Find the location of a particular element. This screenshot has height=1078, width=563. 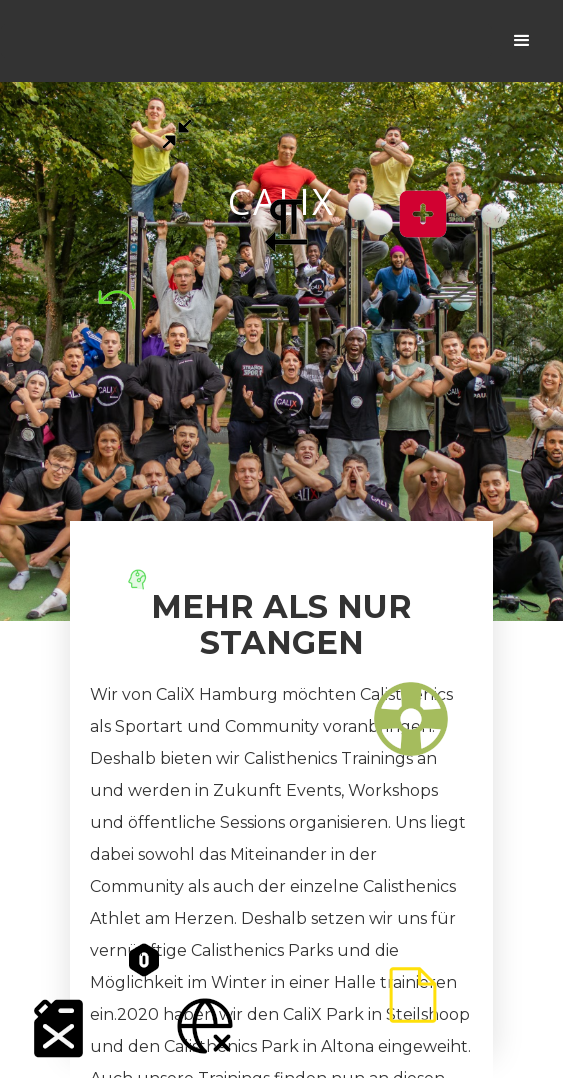

access AI or machine learning features is located at coordinates (137, 579).